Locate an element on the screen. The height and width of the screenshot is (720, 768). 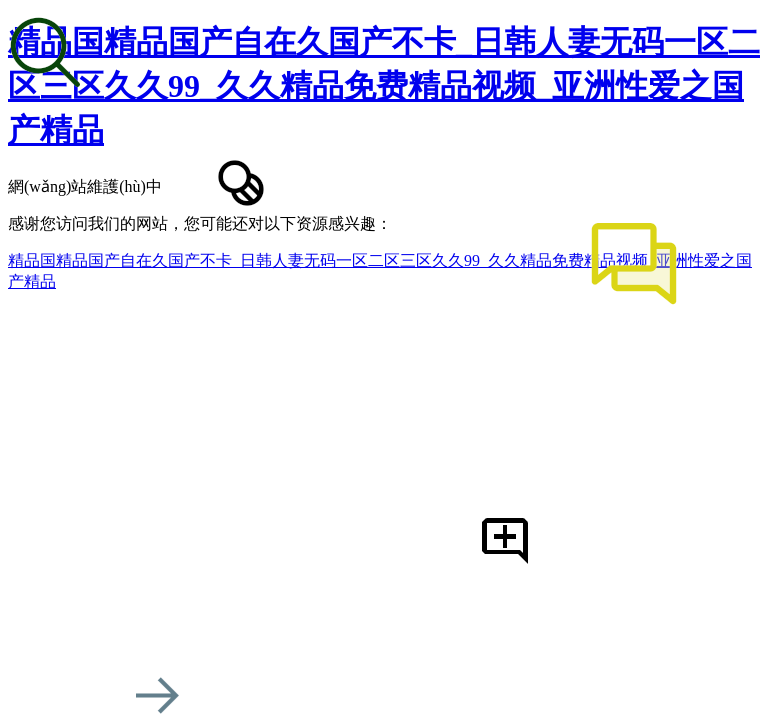
navigate to the next item or page is located at coordinates (157, 695).